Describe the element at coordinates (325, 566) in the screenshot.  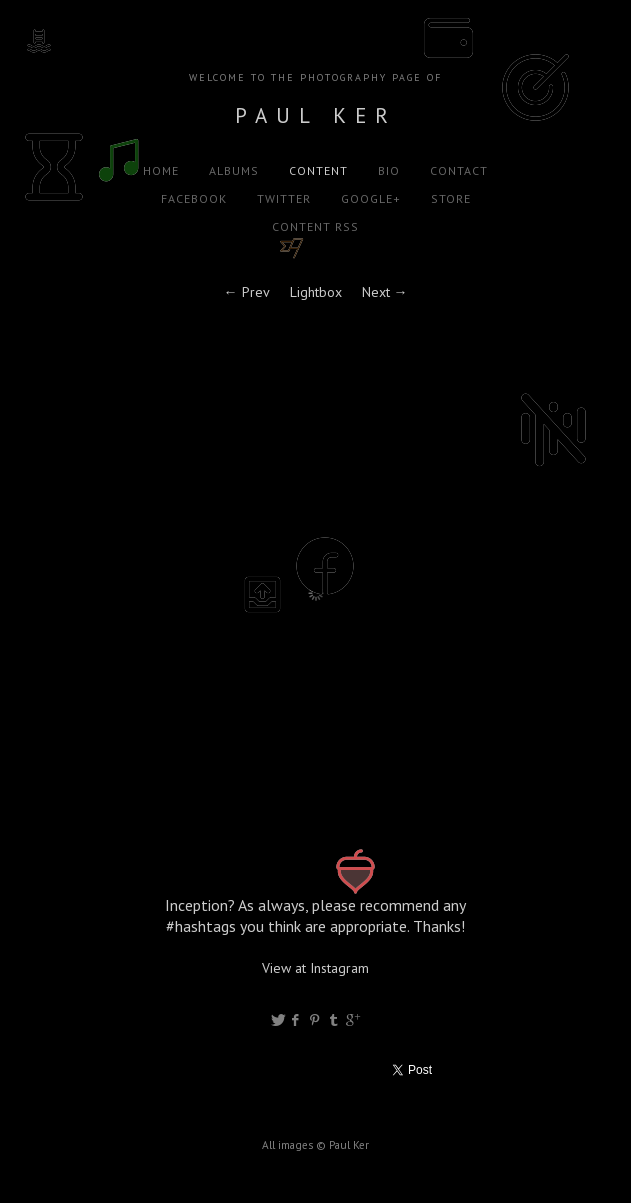
I see `open Facebook app` at that location.